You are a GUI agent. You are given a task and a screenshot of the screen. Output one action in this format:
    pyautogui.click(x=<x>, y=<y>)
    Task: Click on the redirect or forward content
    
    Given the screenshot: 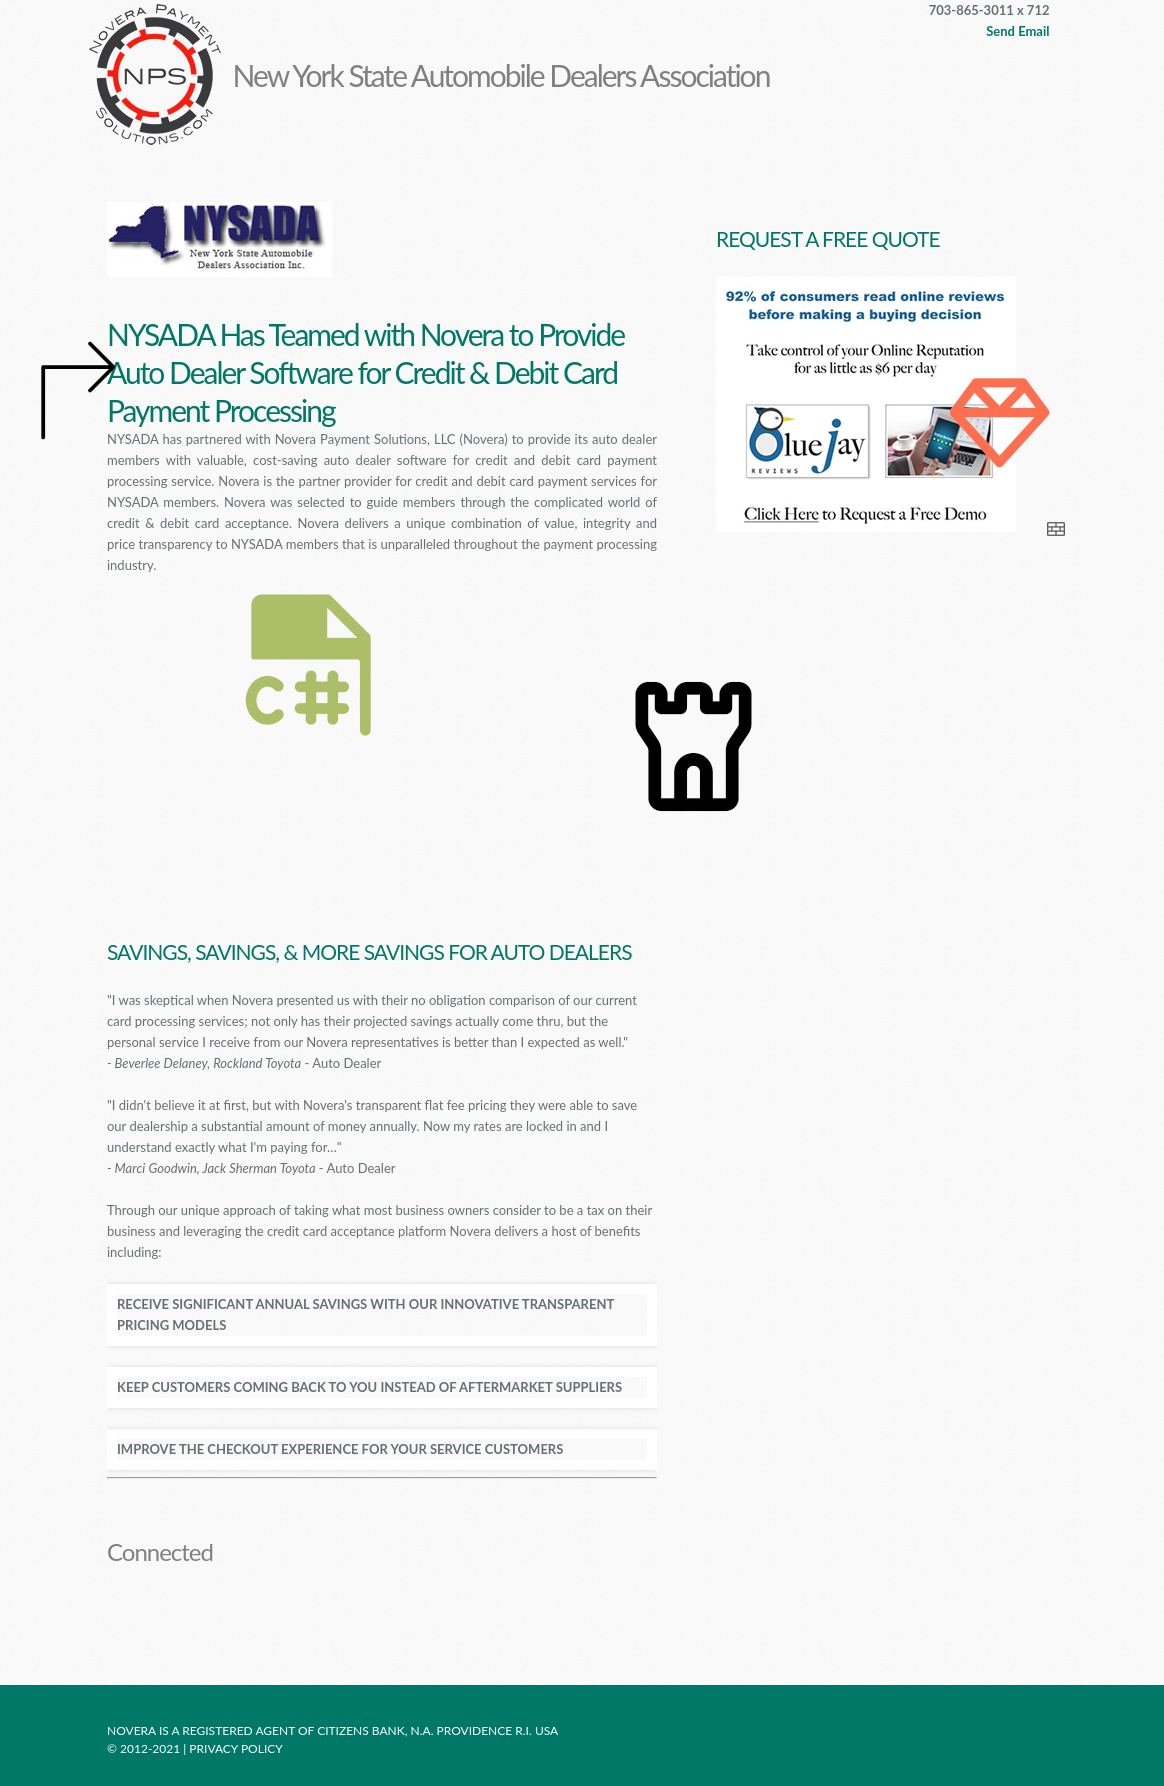 What is the action you would take?
    pyautogui.click(x=70, y=390)
    